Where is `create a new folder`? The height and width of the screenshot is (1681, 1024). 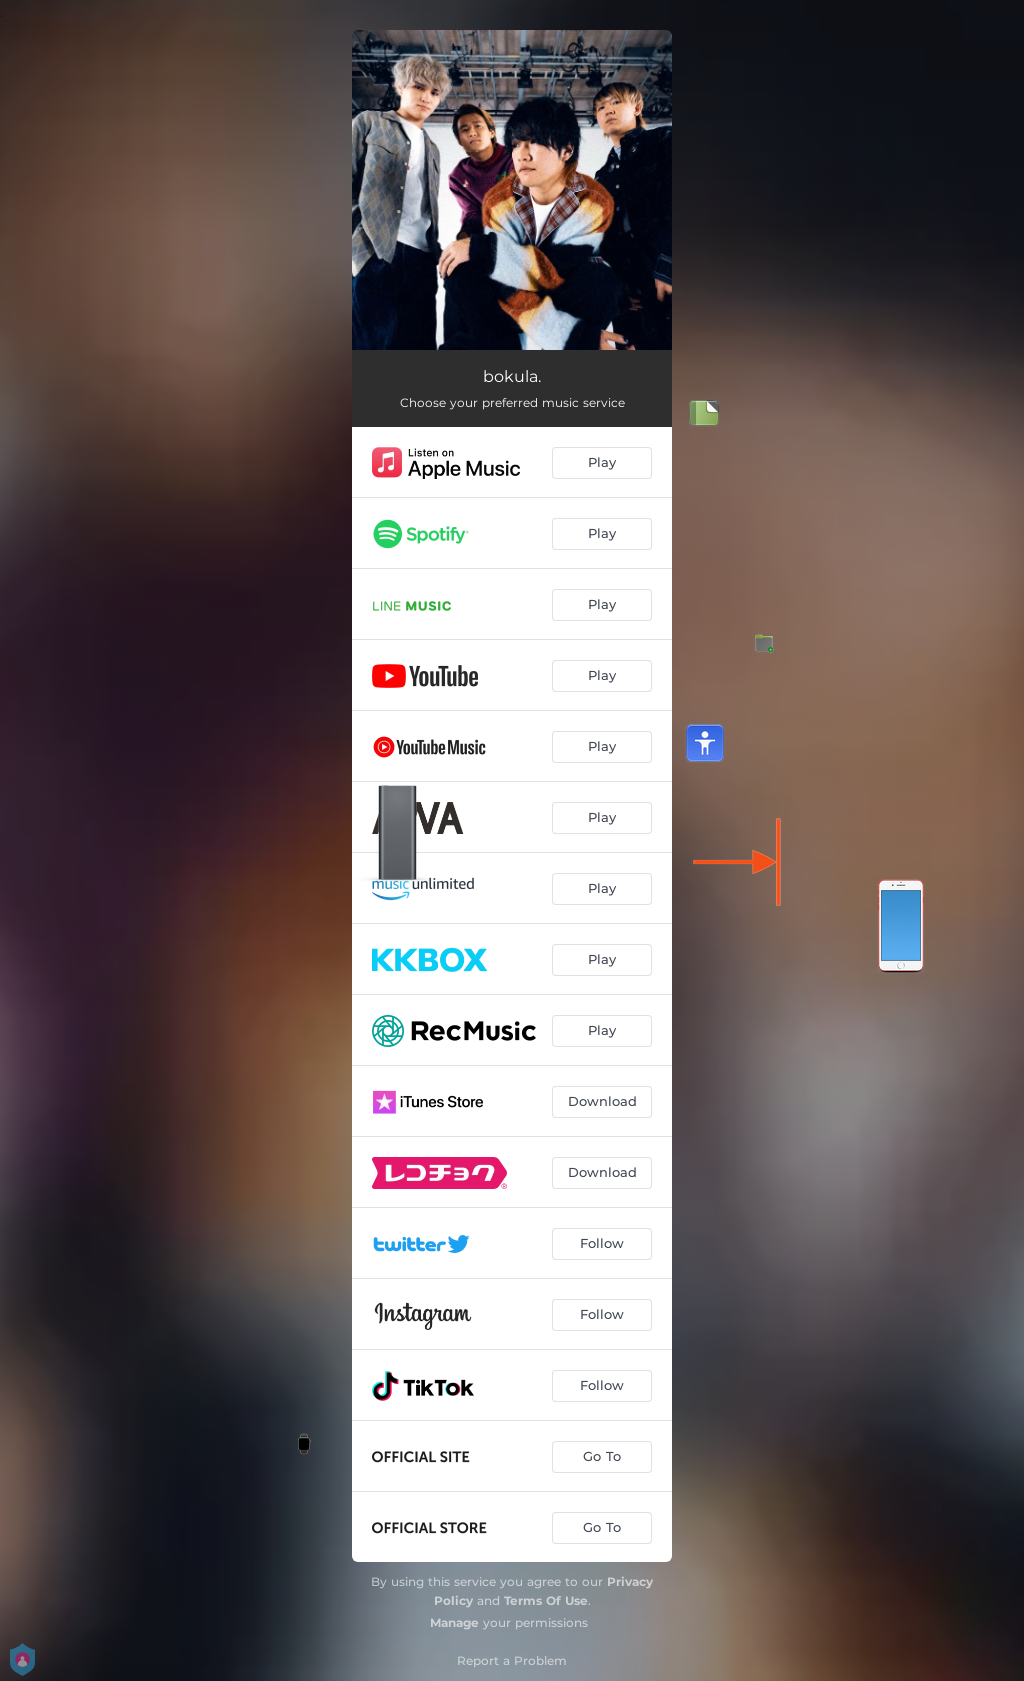 create a new folder is located at coordinates (764, 643).